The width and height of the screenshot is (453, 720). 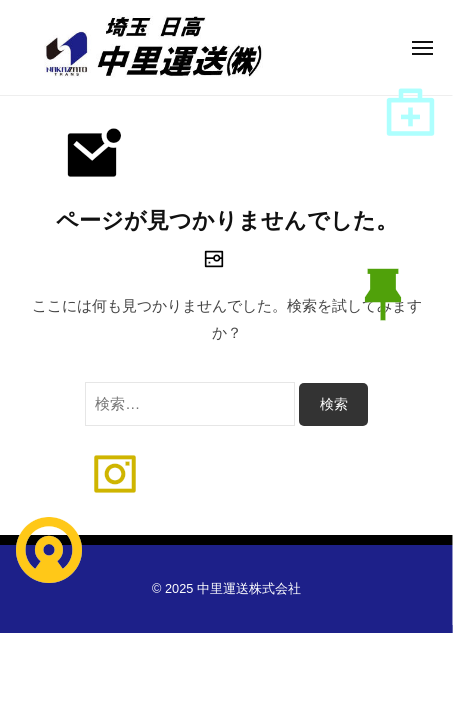 What do you see at coordinates (410, 114) in the screenshot?
I see `access first aid or medical resources` at bounding box center [410, 114].